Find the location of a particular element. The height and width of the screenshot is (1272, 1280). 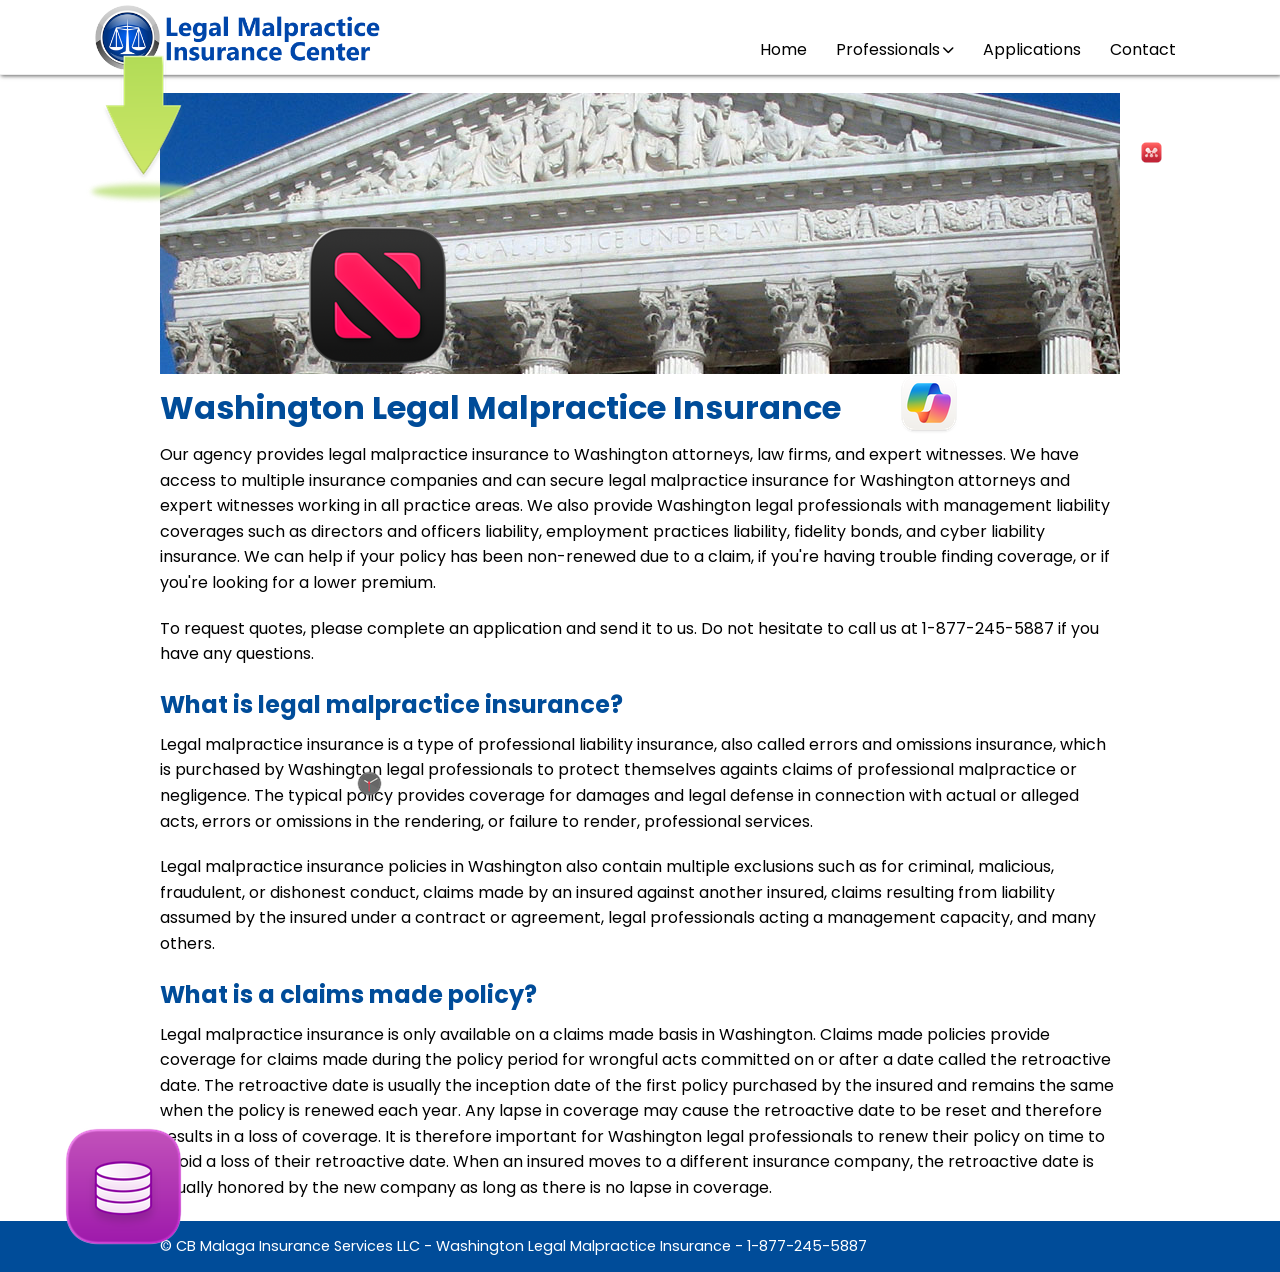

save the current file or document is located at coordinates (143, 119).